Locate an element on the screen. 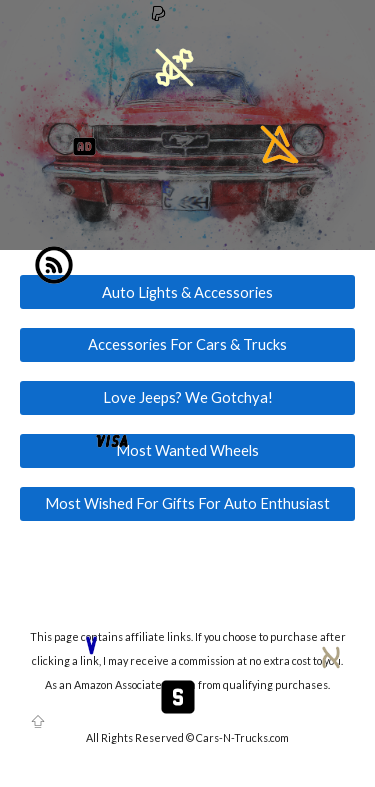  navigation or GPS is disabled is located at coordinates (279, 144).